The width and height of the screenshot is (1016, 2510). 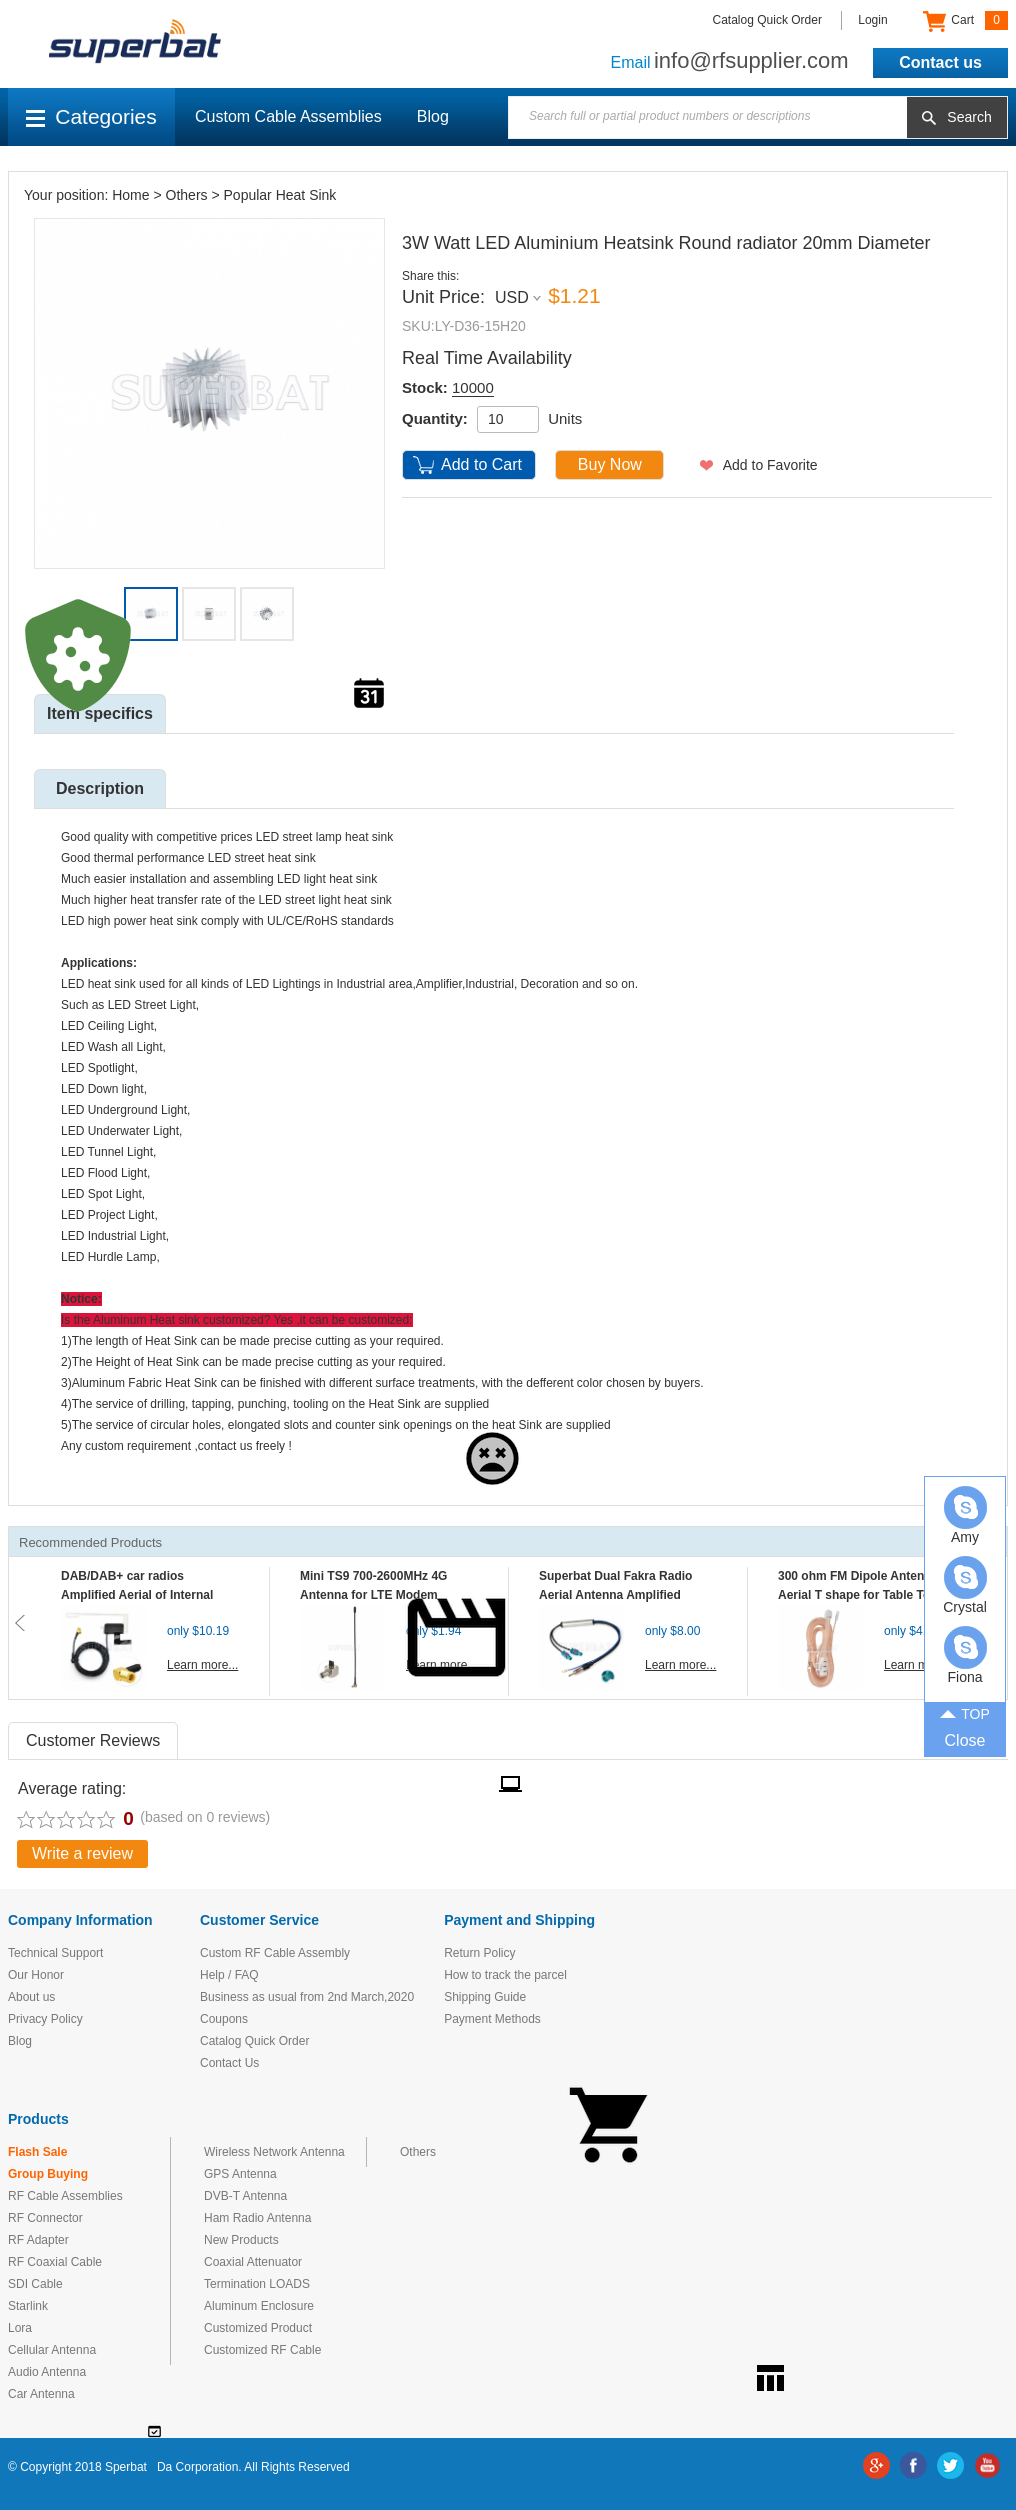 I want to click on access video or movie content, so click(x=456, y=1637).